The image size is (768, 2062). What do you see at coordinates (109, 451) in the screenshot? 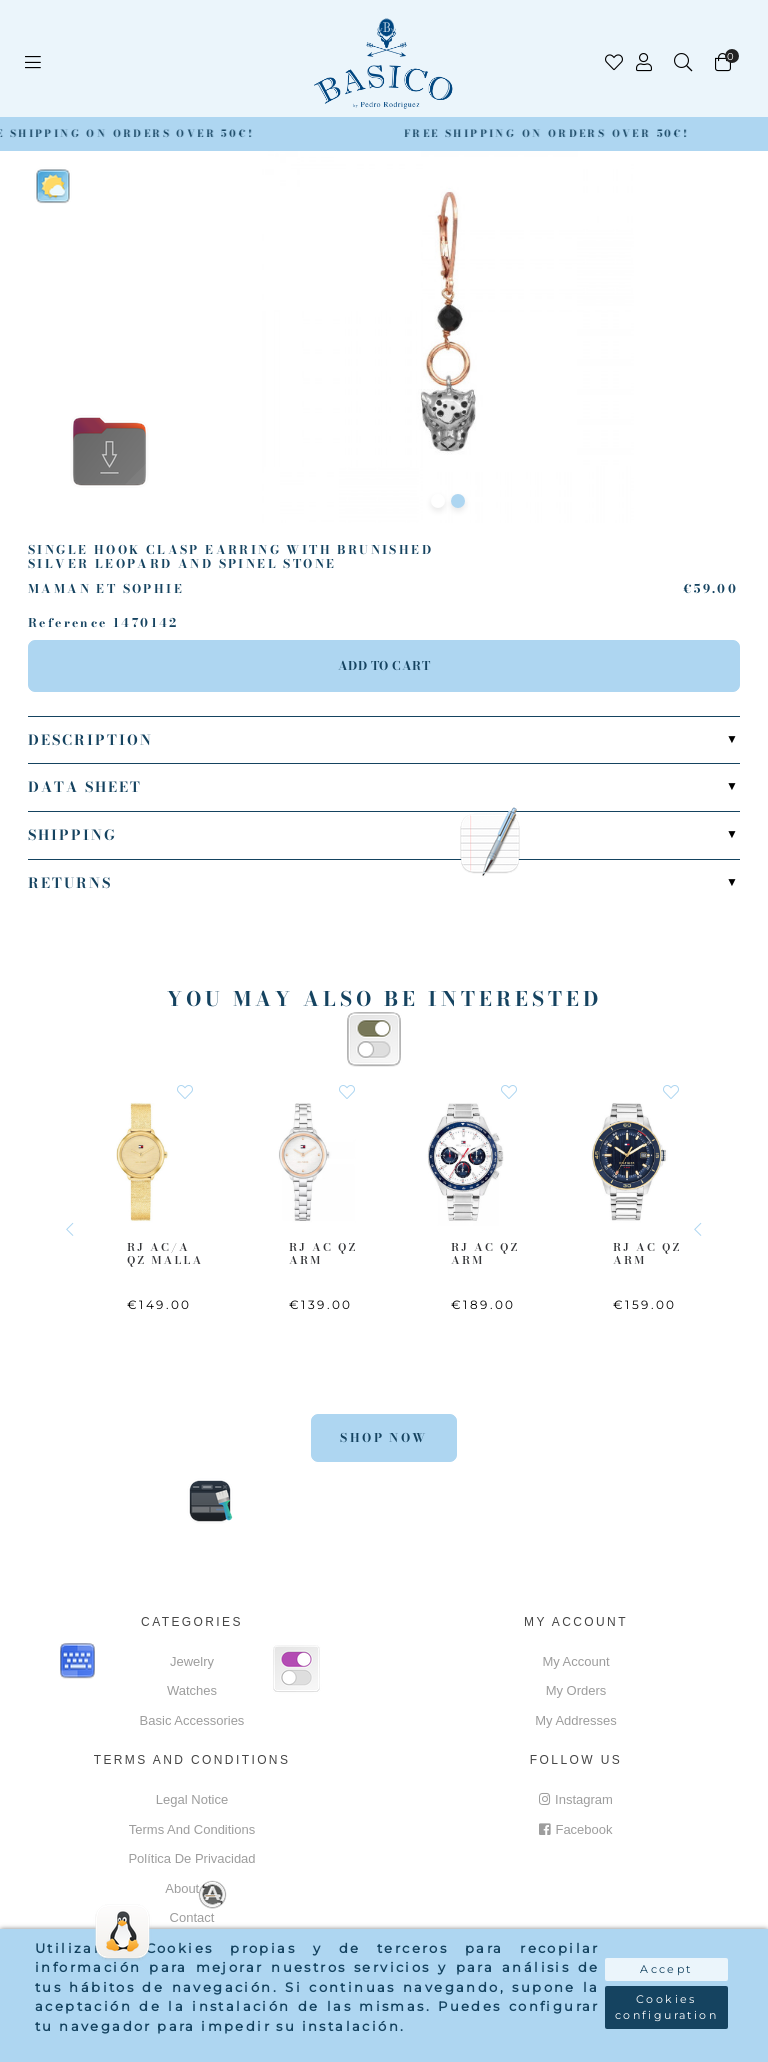
I see `open your downloads folder` at bounding box center [109, 451].